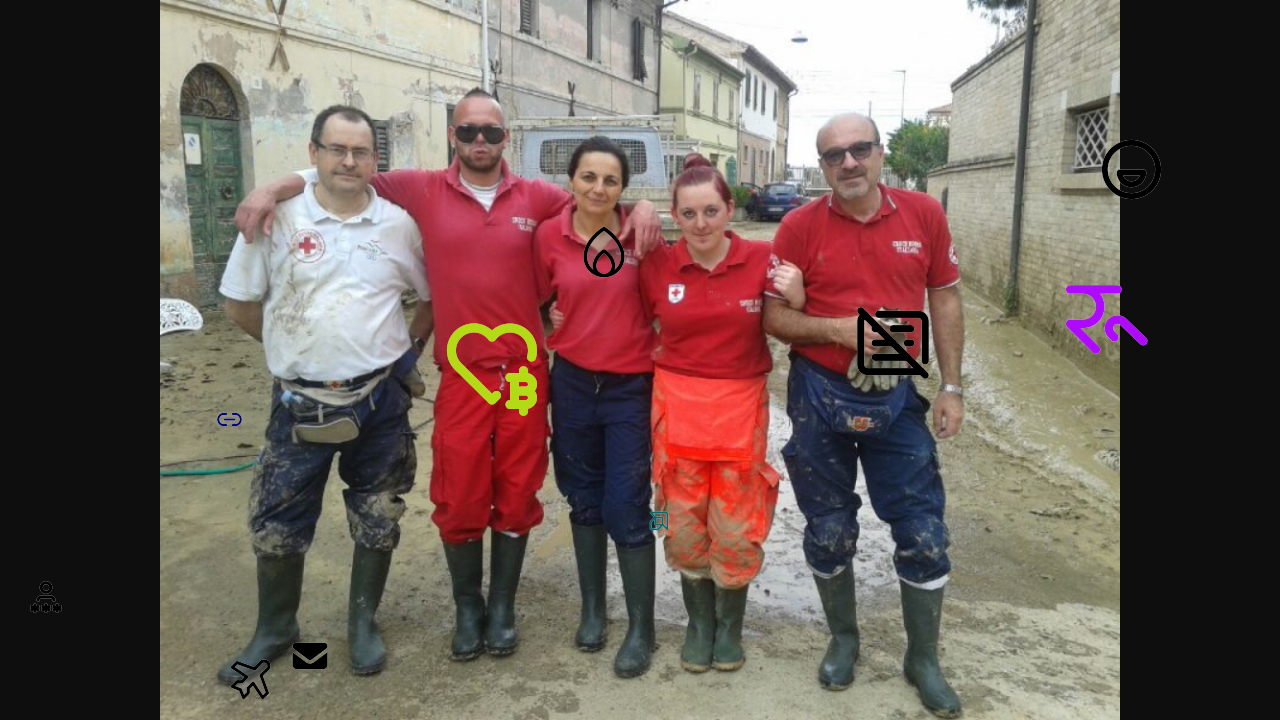 The height and width of the screenshot is (720, 1280). I want to click on article or document unavailable, so click(893, 343).